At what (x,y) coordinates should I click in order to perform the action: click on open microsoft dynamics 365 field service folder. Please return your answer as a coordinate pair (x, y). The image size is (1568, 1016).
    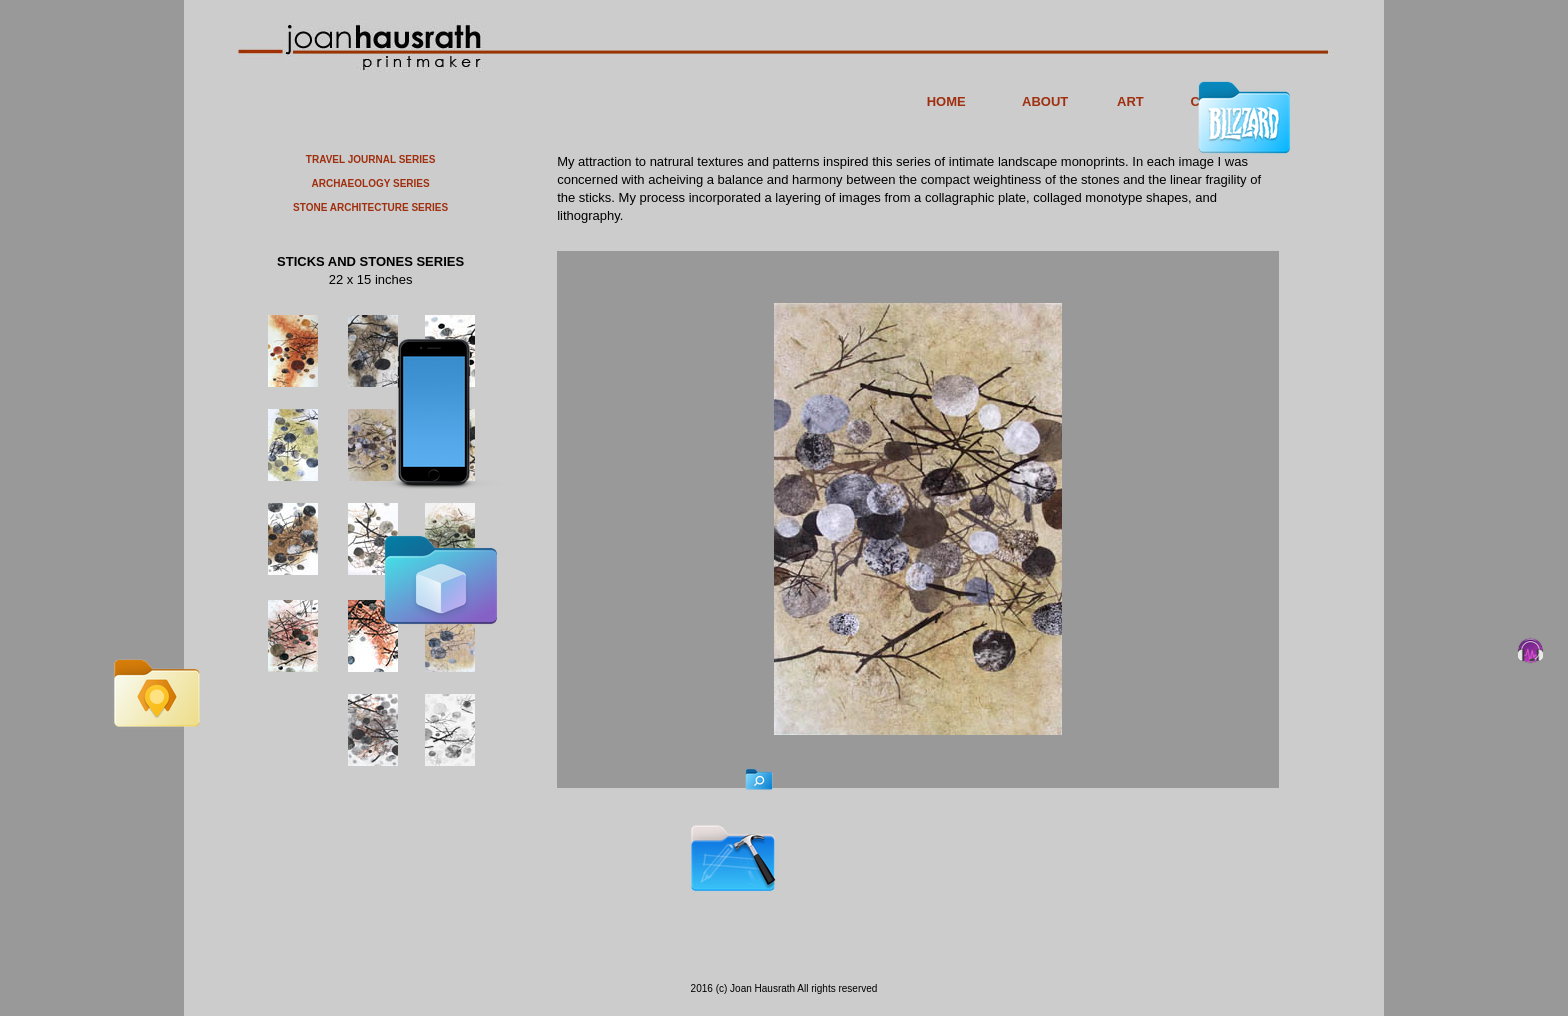
    Looking at the image, I should click on (156, 695).